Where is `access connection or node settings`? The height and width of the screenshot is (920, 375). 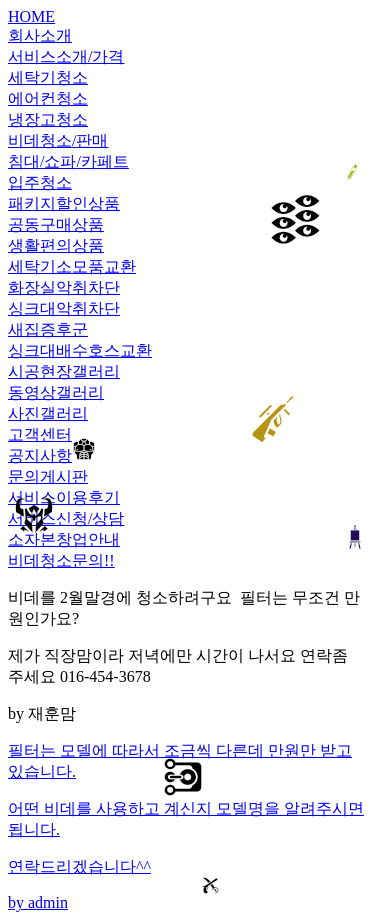 access connection or node settings is located at coordinates (183, 777).